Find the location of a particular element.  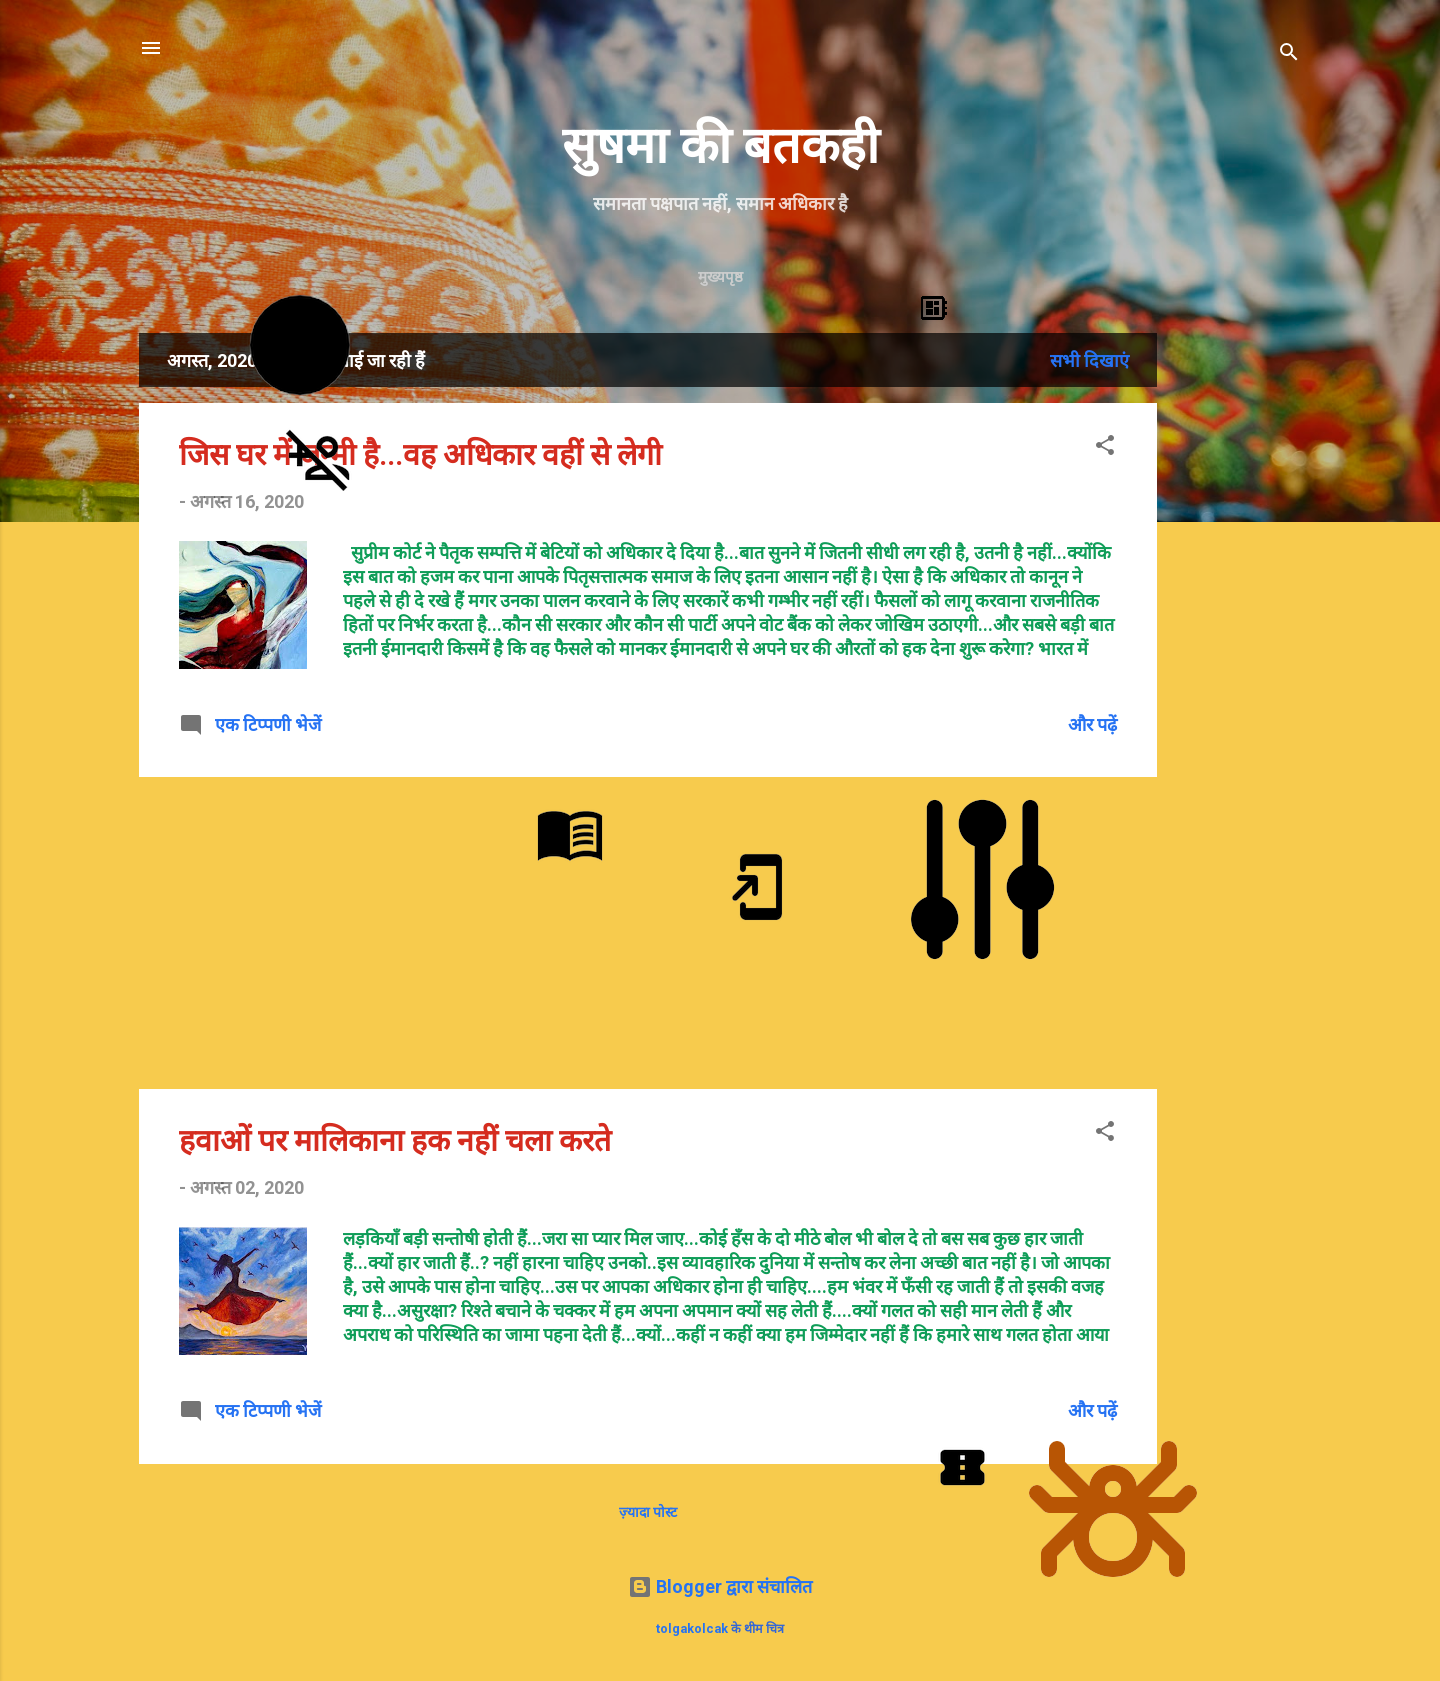

access developer or hardware settings is located at coordinates (934, 308).